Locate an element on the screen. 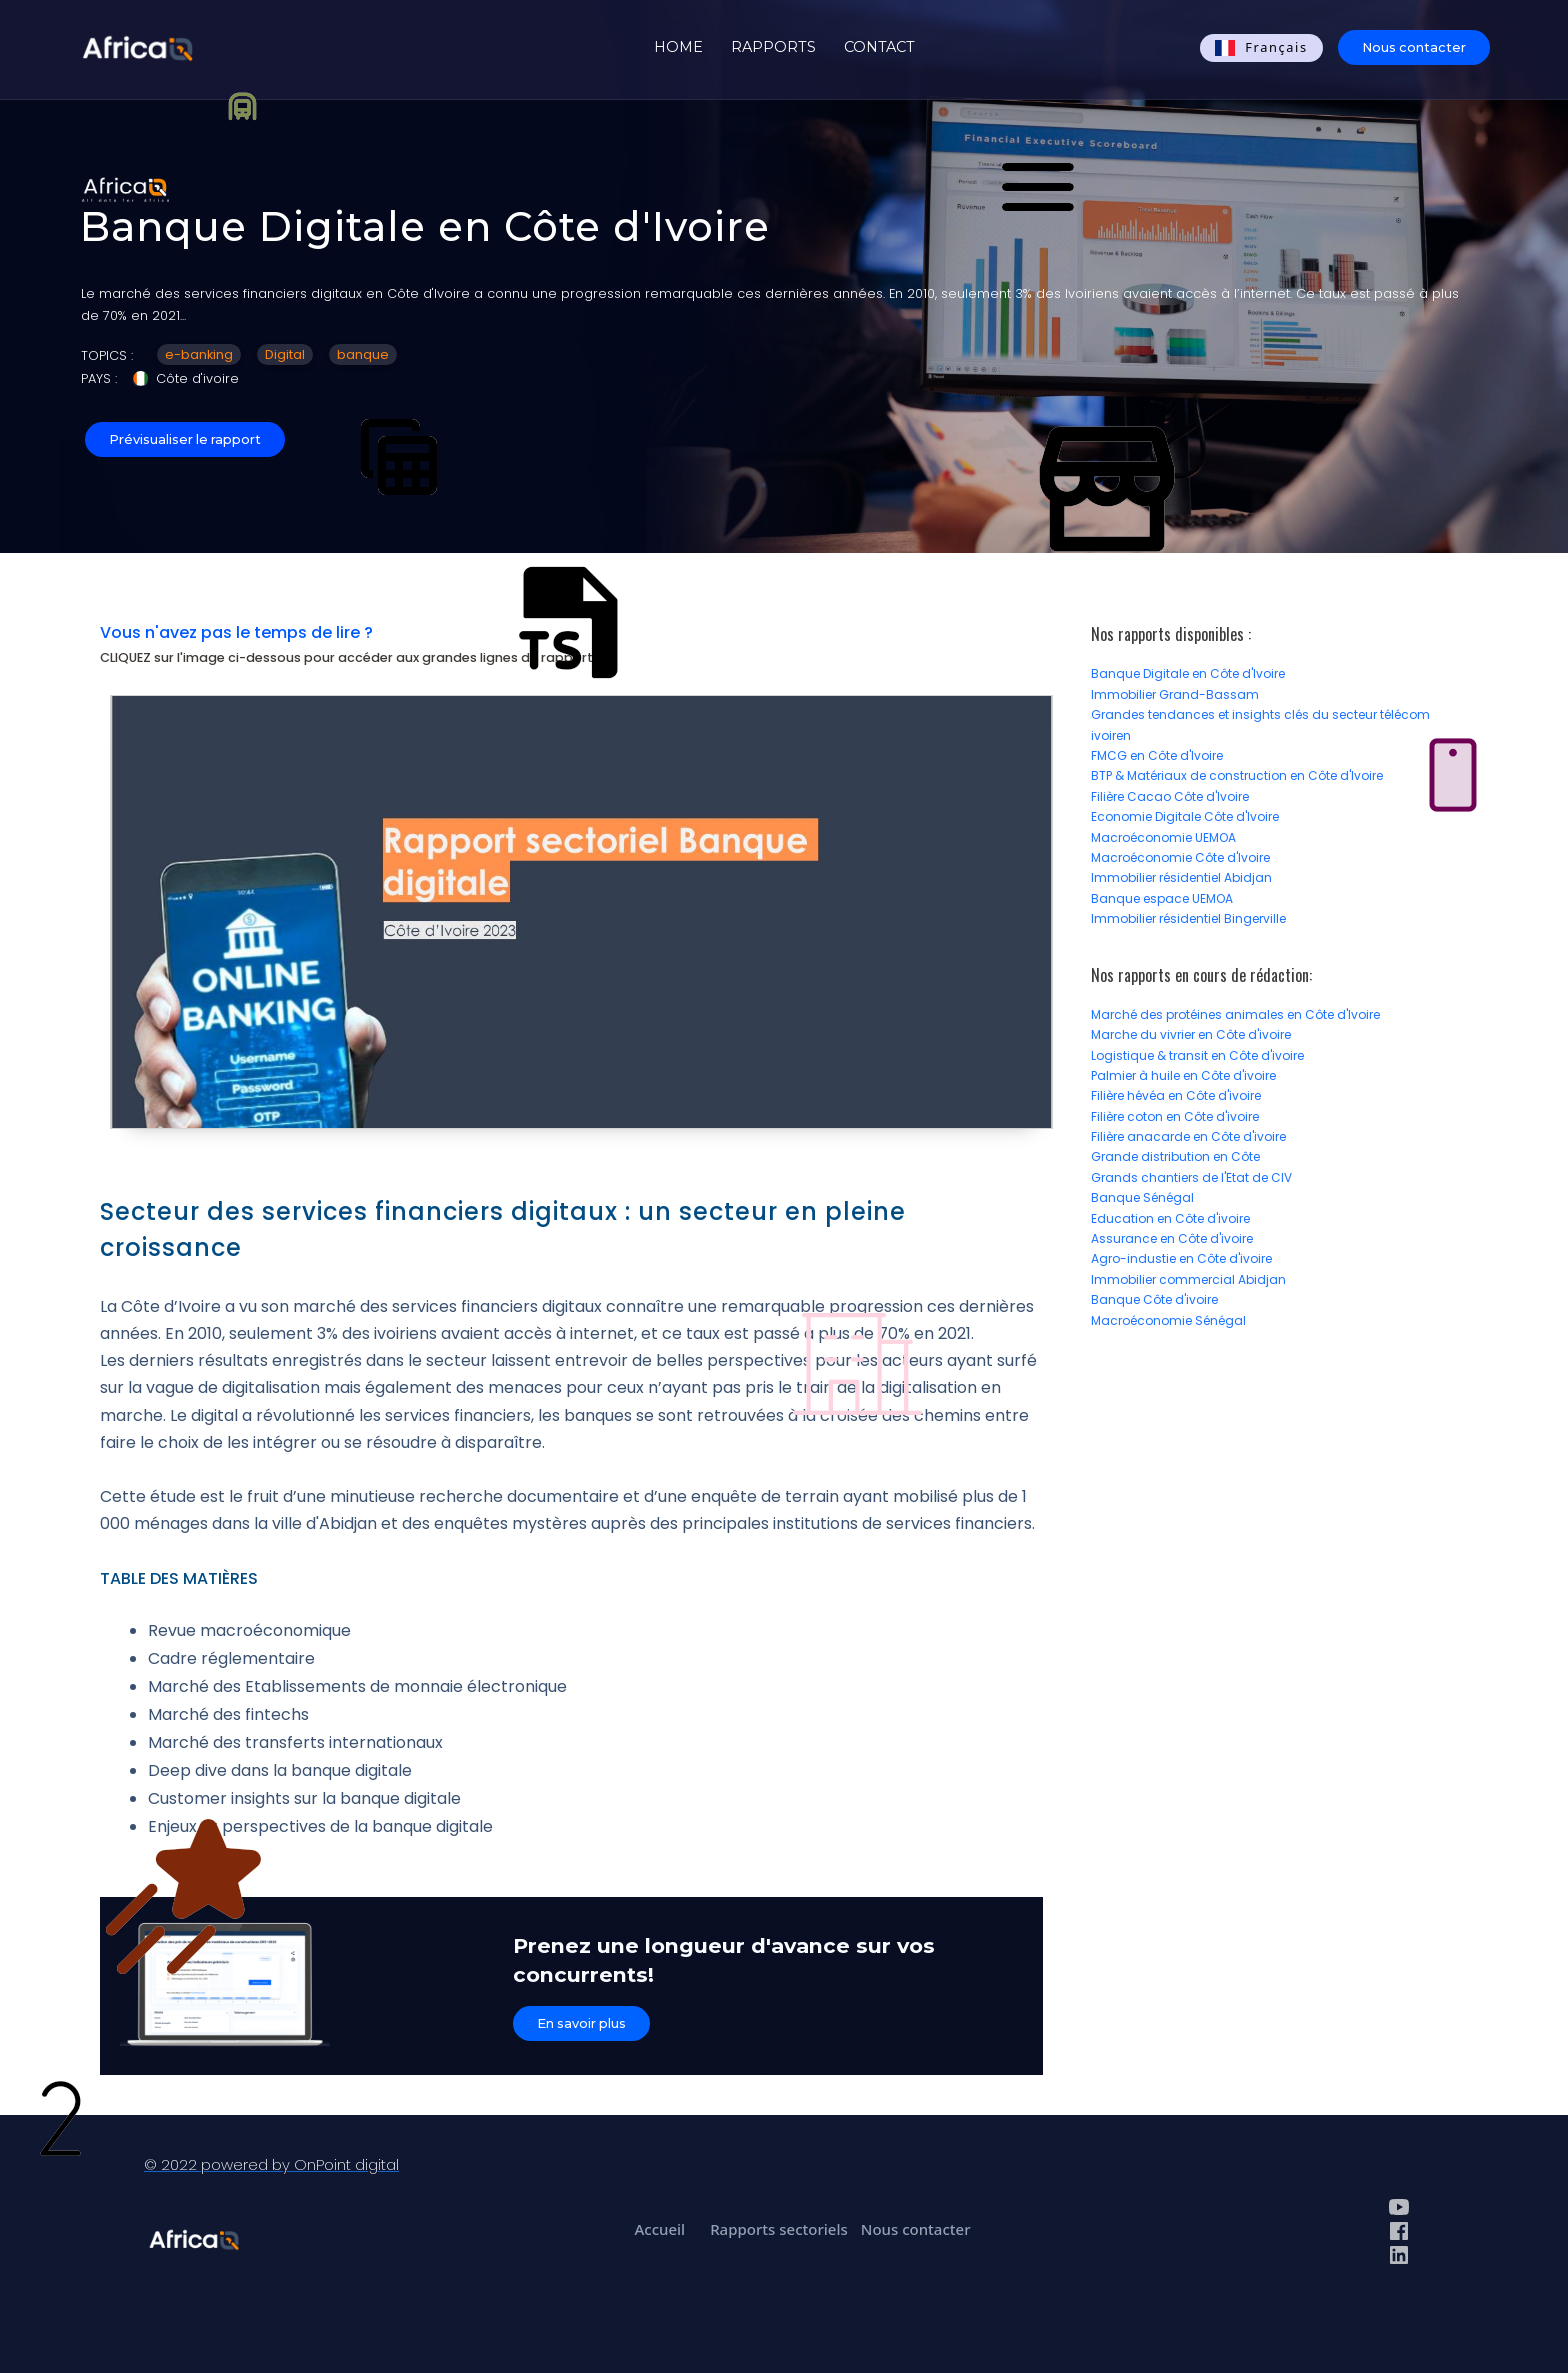 This screenshot has width=1568, height=2373. view subway or metro transit options is located at coordinates (242, 107).